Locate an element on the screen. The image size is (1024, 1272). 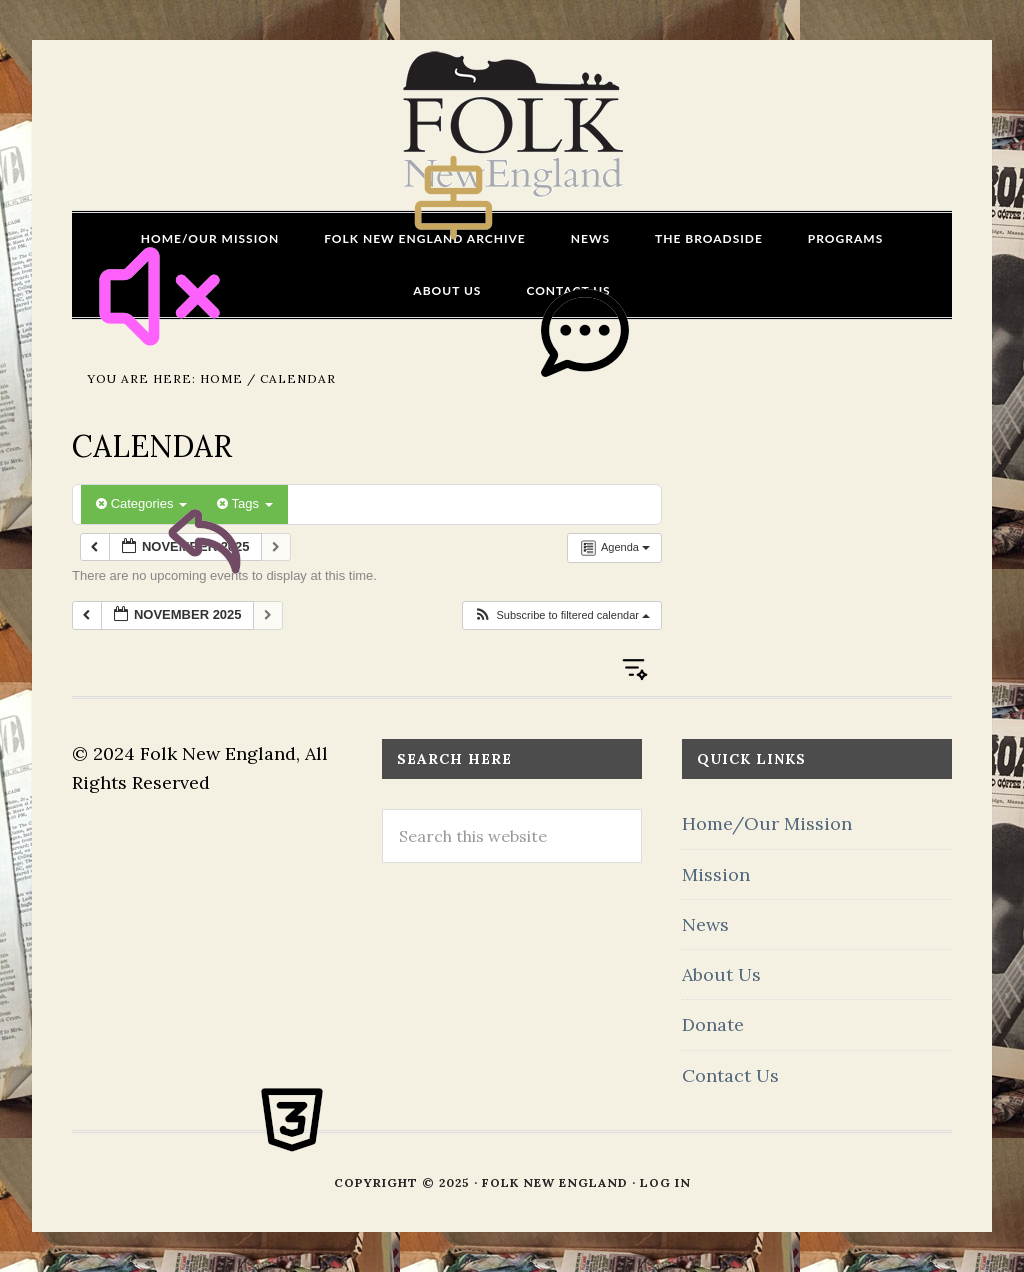
apply AI-powered smart filters is located at coordinates (633, 667).